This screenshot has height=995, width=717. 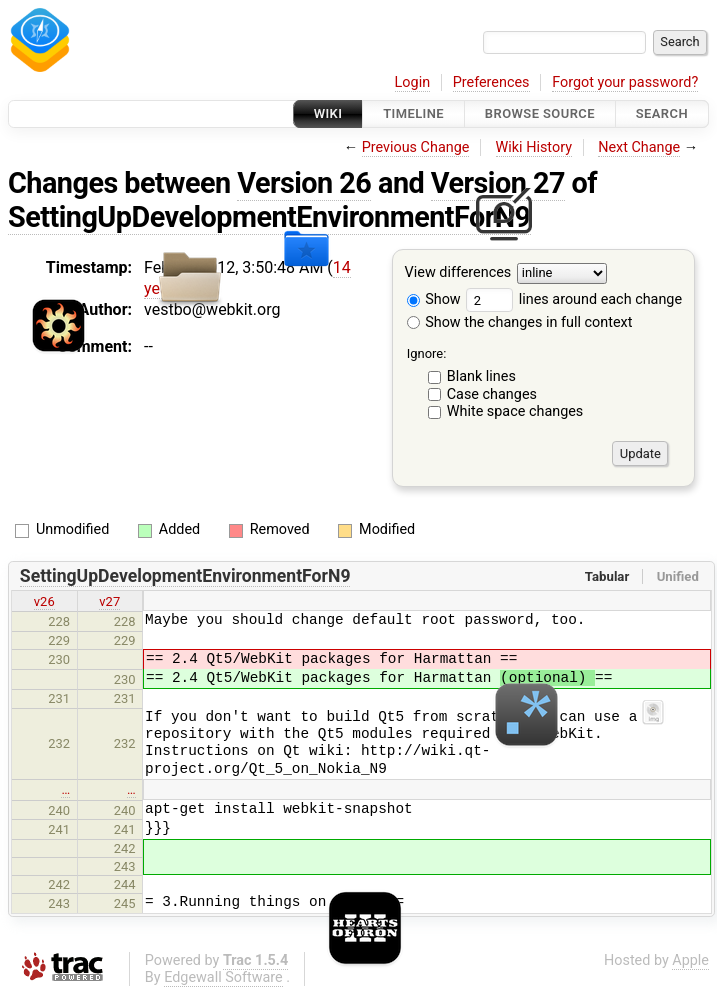 I want to click on open regexr app for testing regular expressions, so click(x=526, y=714).